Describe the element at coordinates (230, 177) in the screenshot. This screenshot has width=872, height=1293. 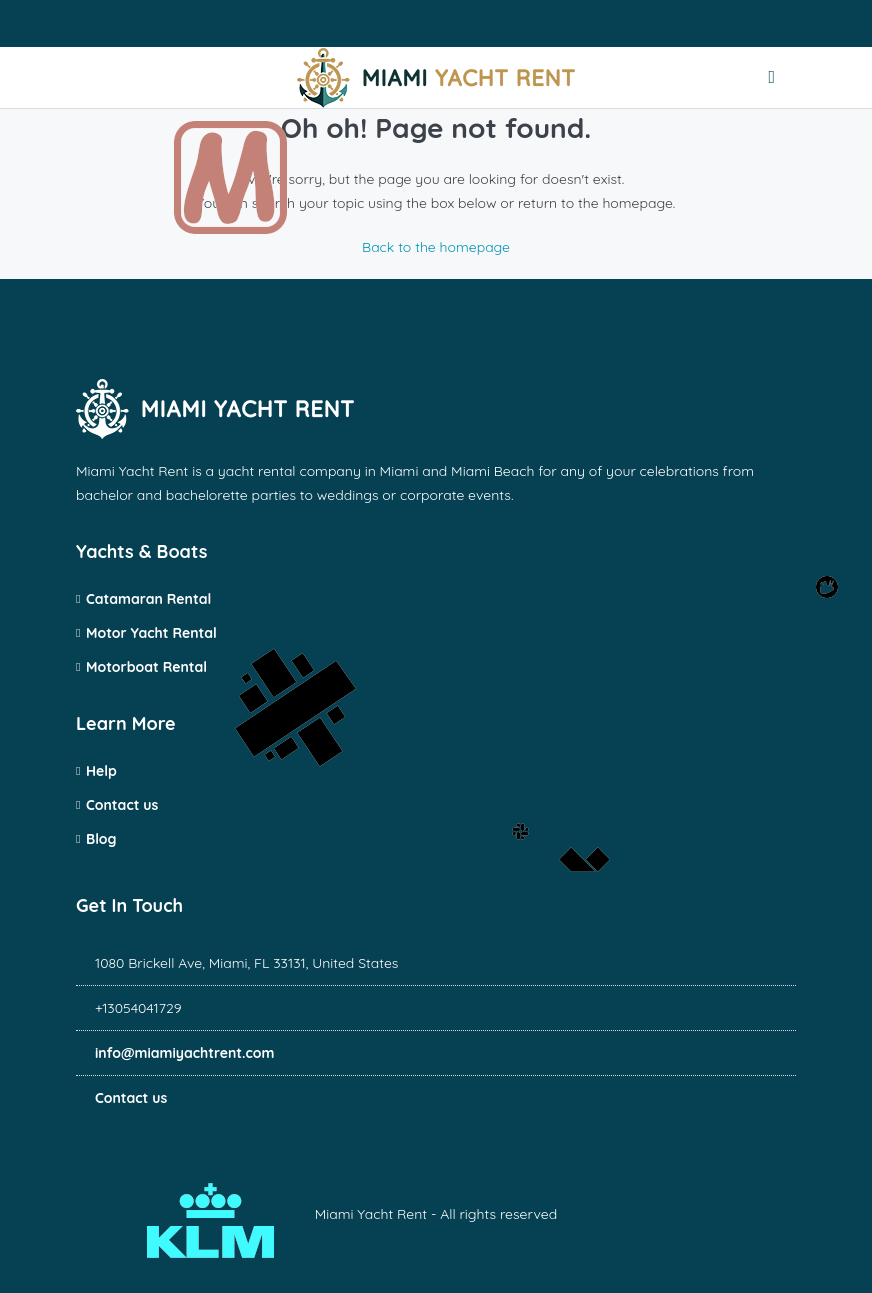
I see `open MangaUpdates website or app` at that location.